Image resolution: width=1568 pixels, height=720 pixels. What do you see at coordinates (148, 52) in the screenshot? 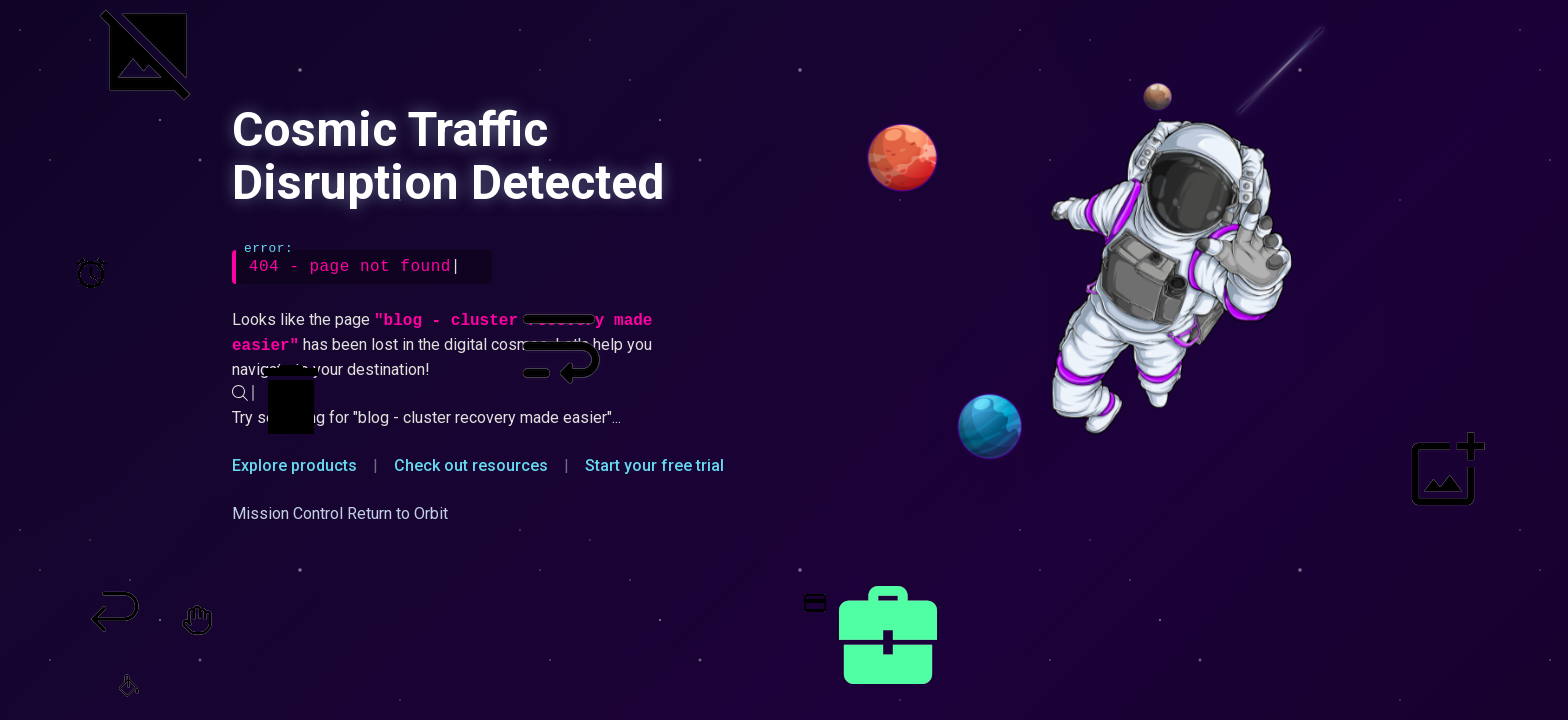
I see `image failed to load or is unavailable` at bounding box center [148, 52].